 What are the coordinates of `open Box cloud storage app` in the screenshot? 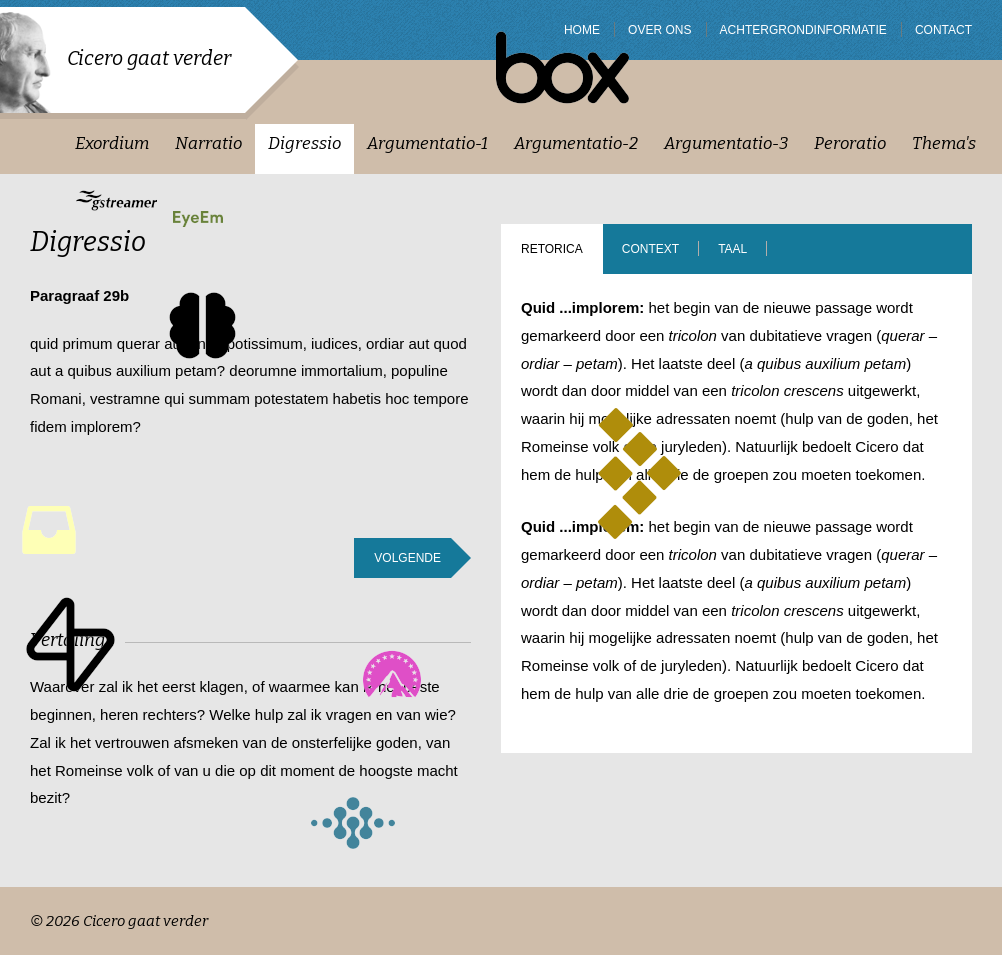 It's located at (562, 67).